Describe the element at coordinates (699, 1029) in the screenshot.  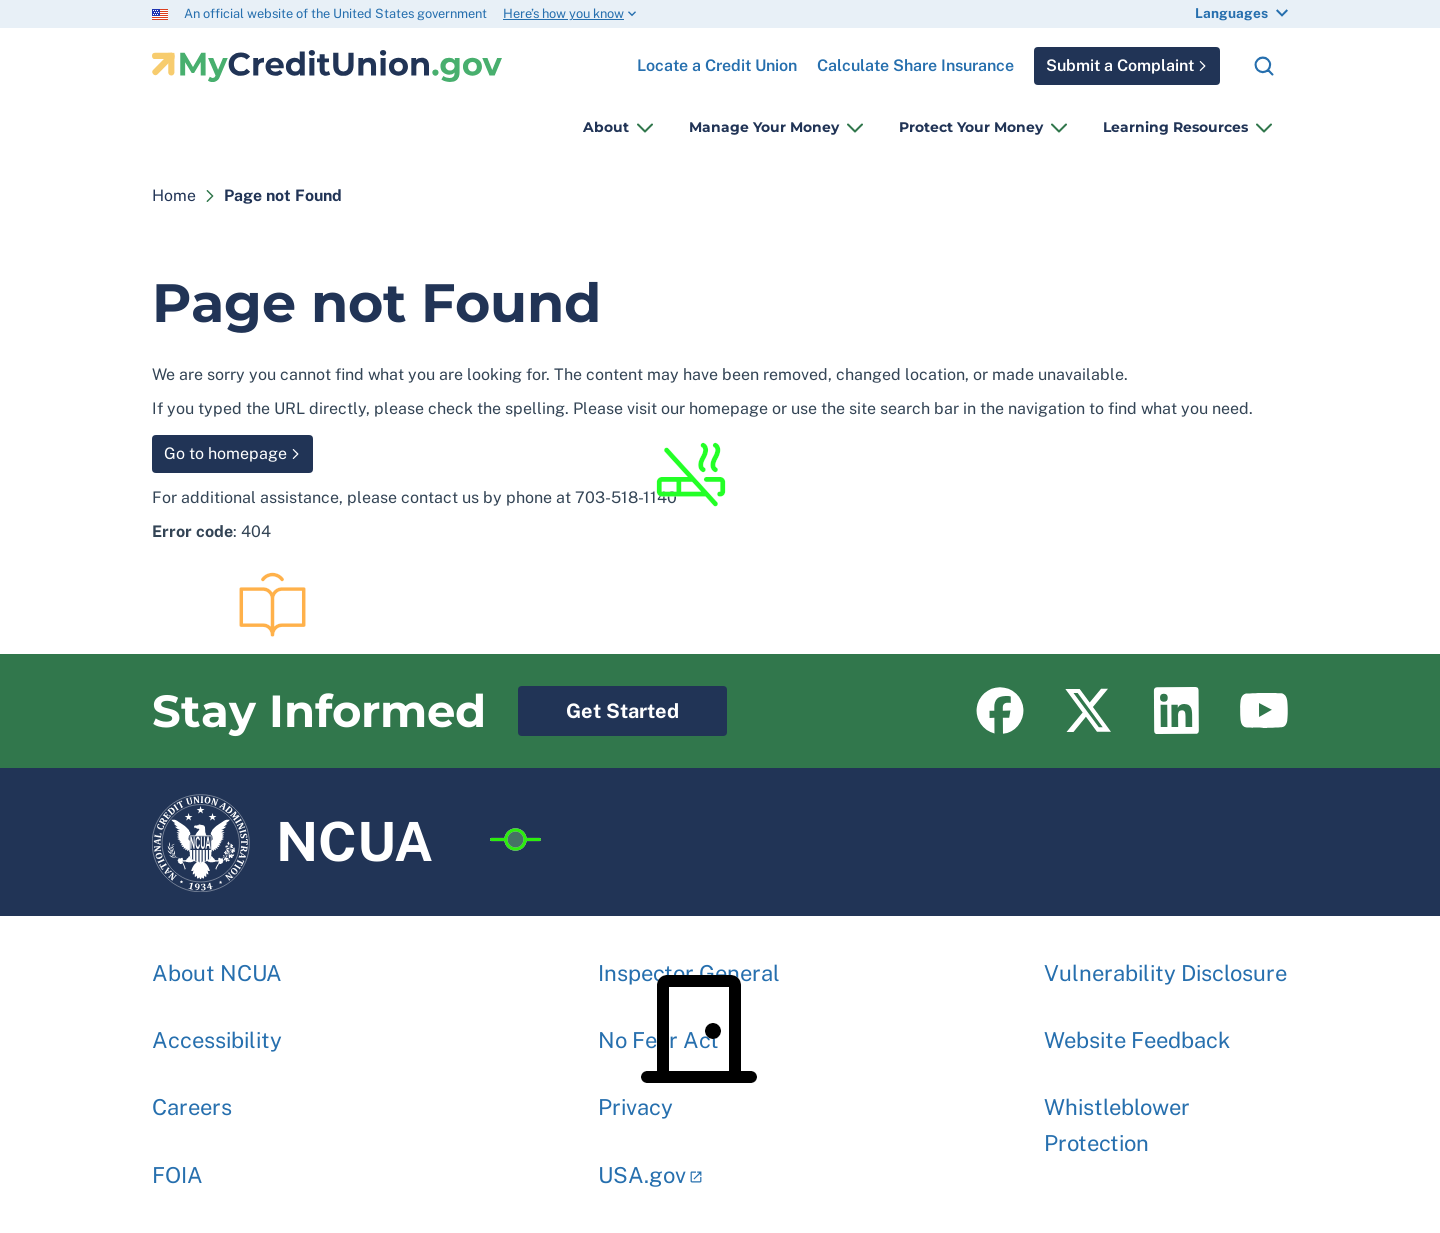
I see `exit or log out of the application` at that location.